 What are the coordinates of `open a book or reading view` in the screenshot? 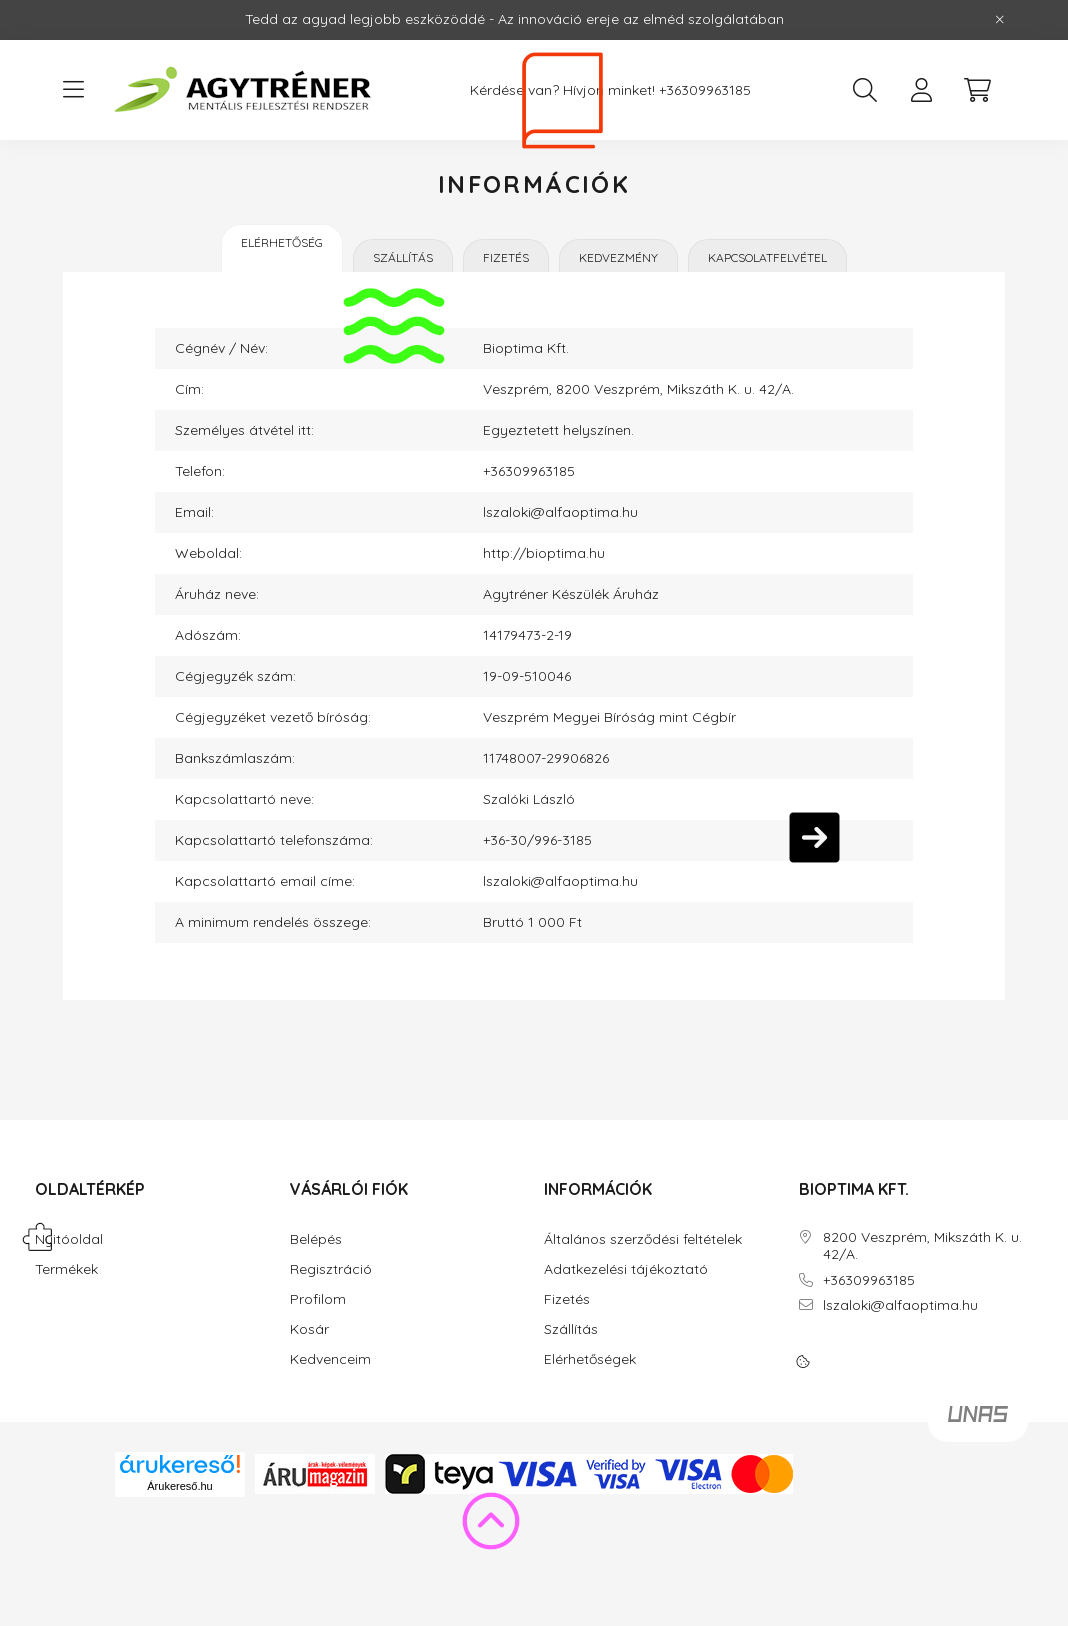 It's located at (562, 100).